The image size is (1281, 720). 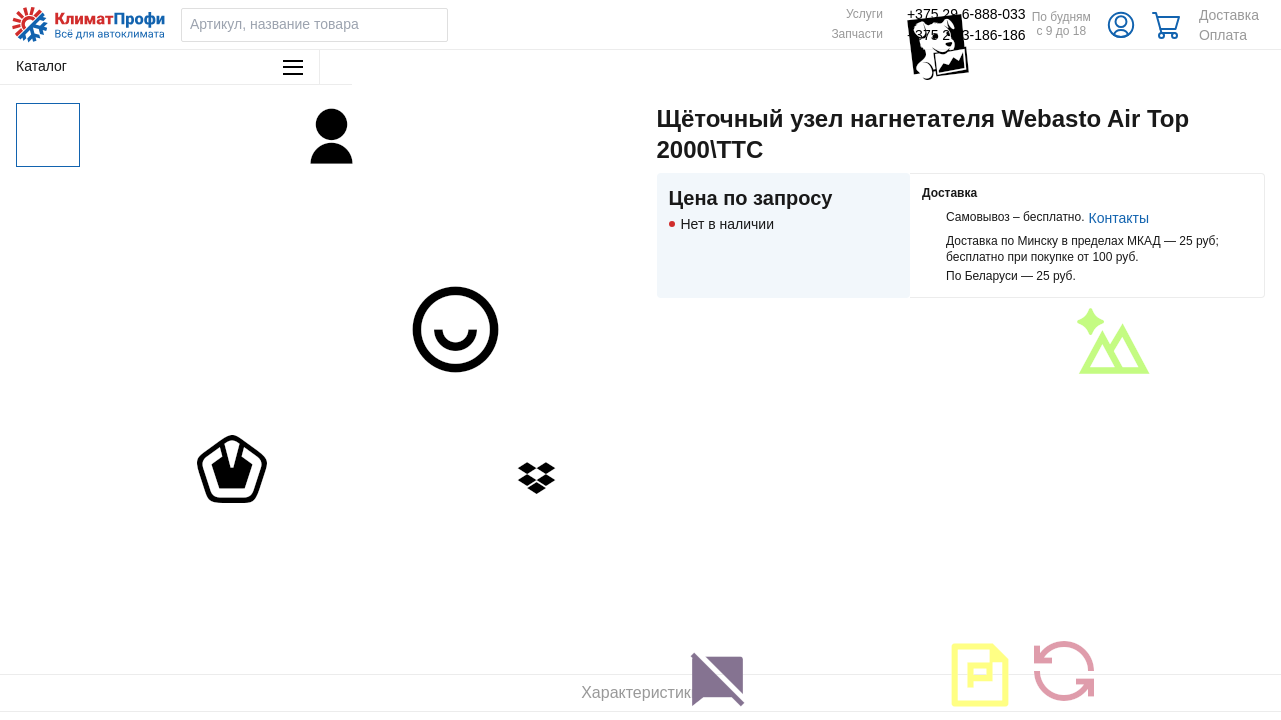 What do you see at coordinates (536, 476) in the screenshot?
I see `open Dropbox cloud storage` at bounding box center [536, 476].